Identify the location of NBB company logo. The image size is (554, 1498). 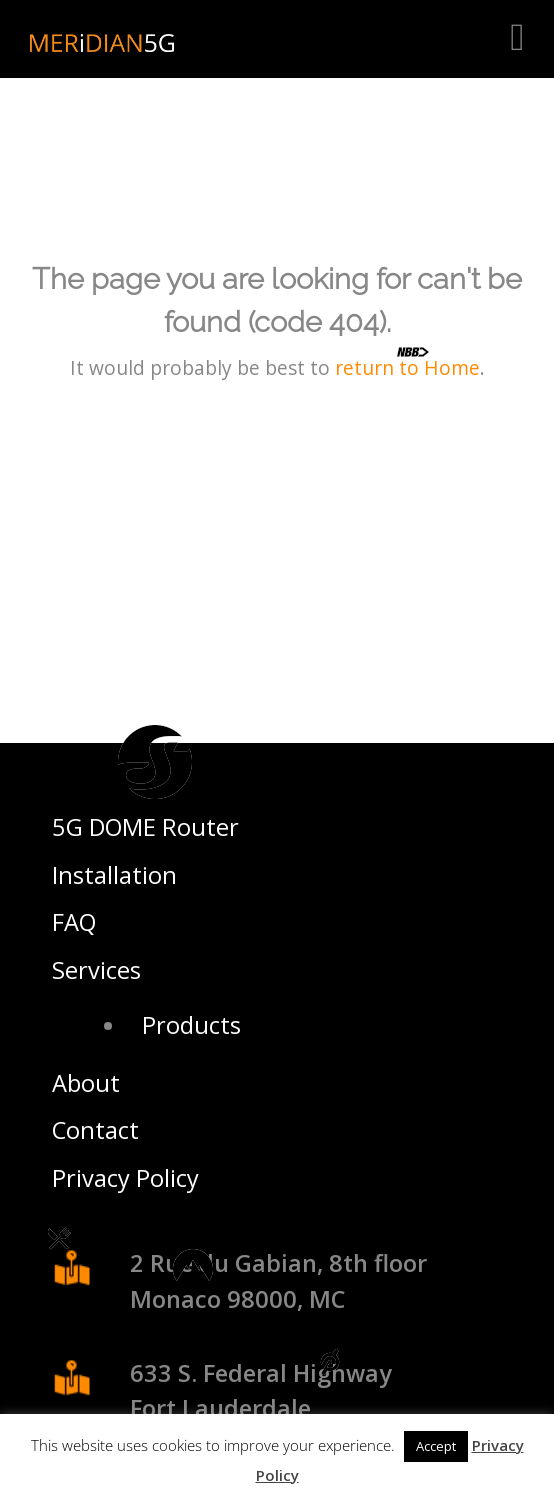
(413, 352).